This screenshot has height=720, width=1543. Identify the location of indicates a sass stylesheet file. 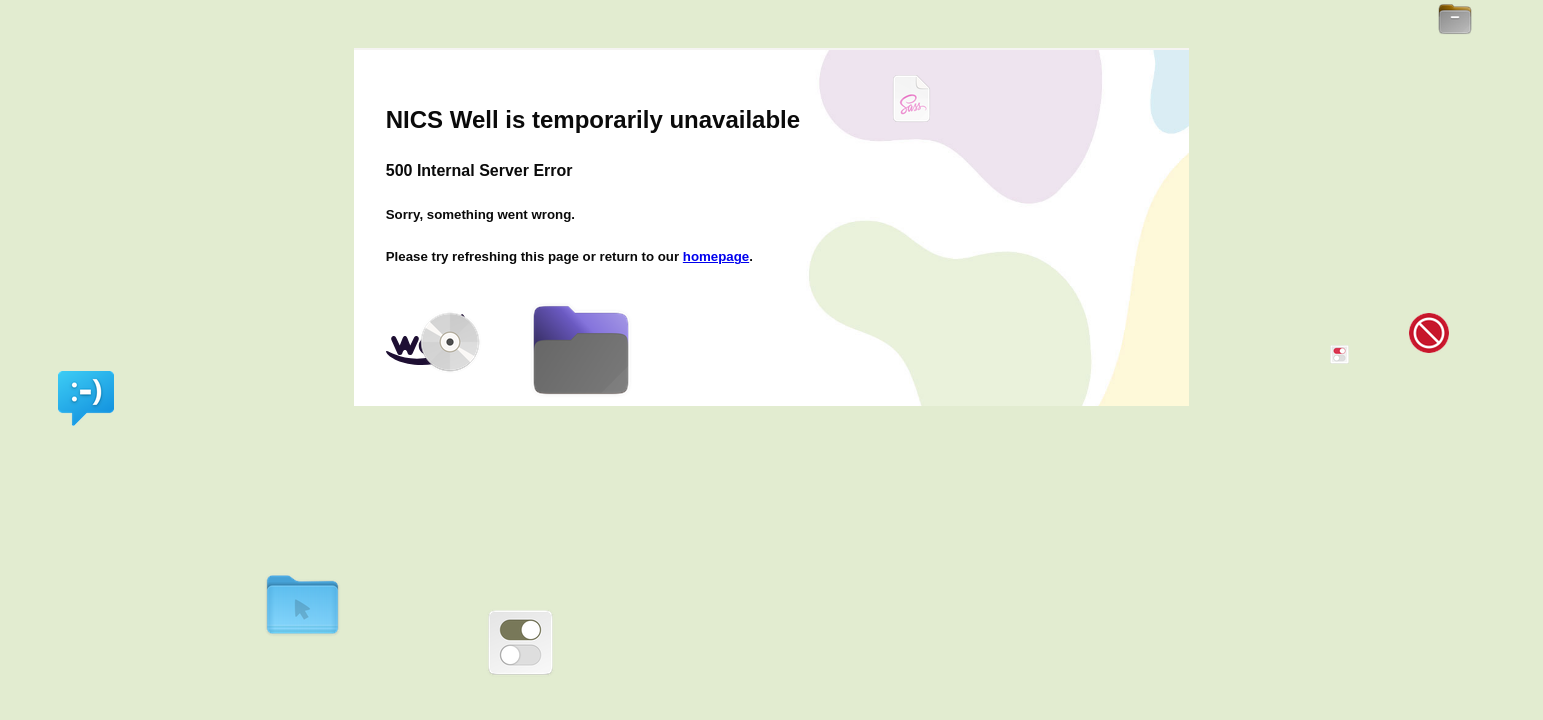
(911, 98).